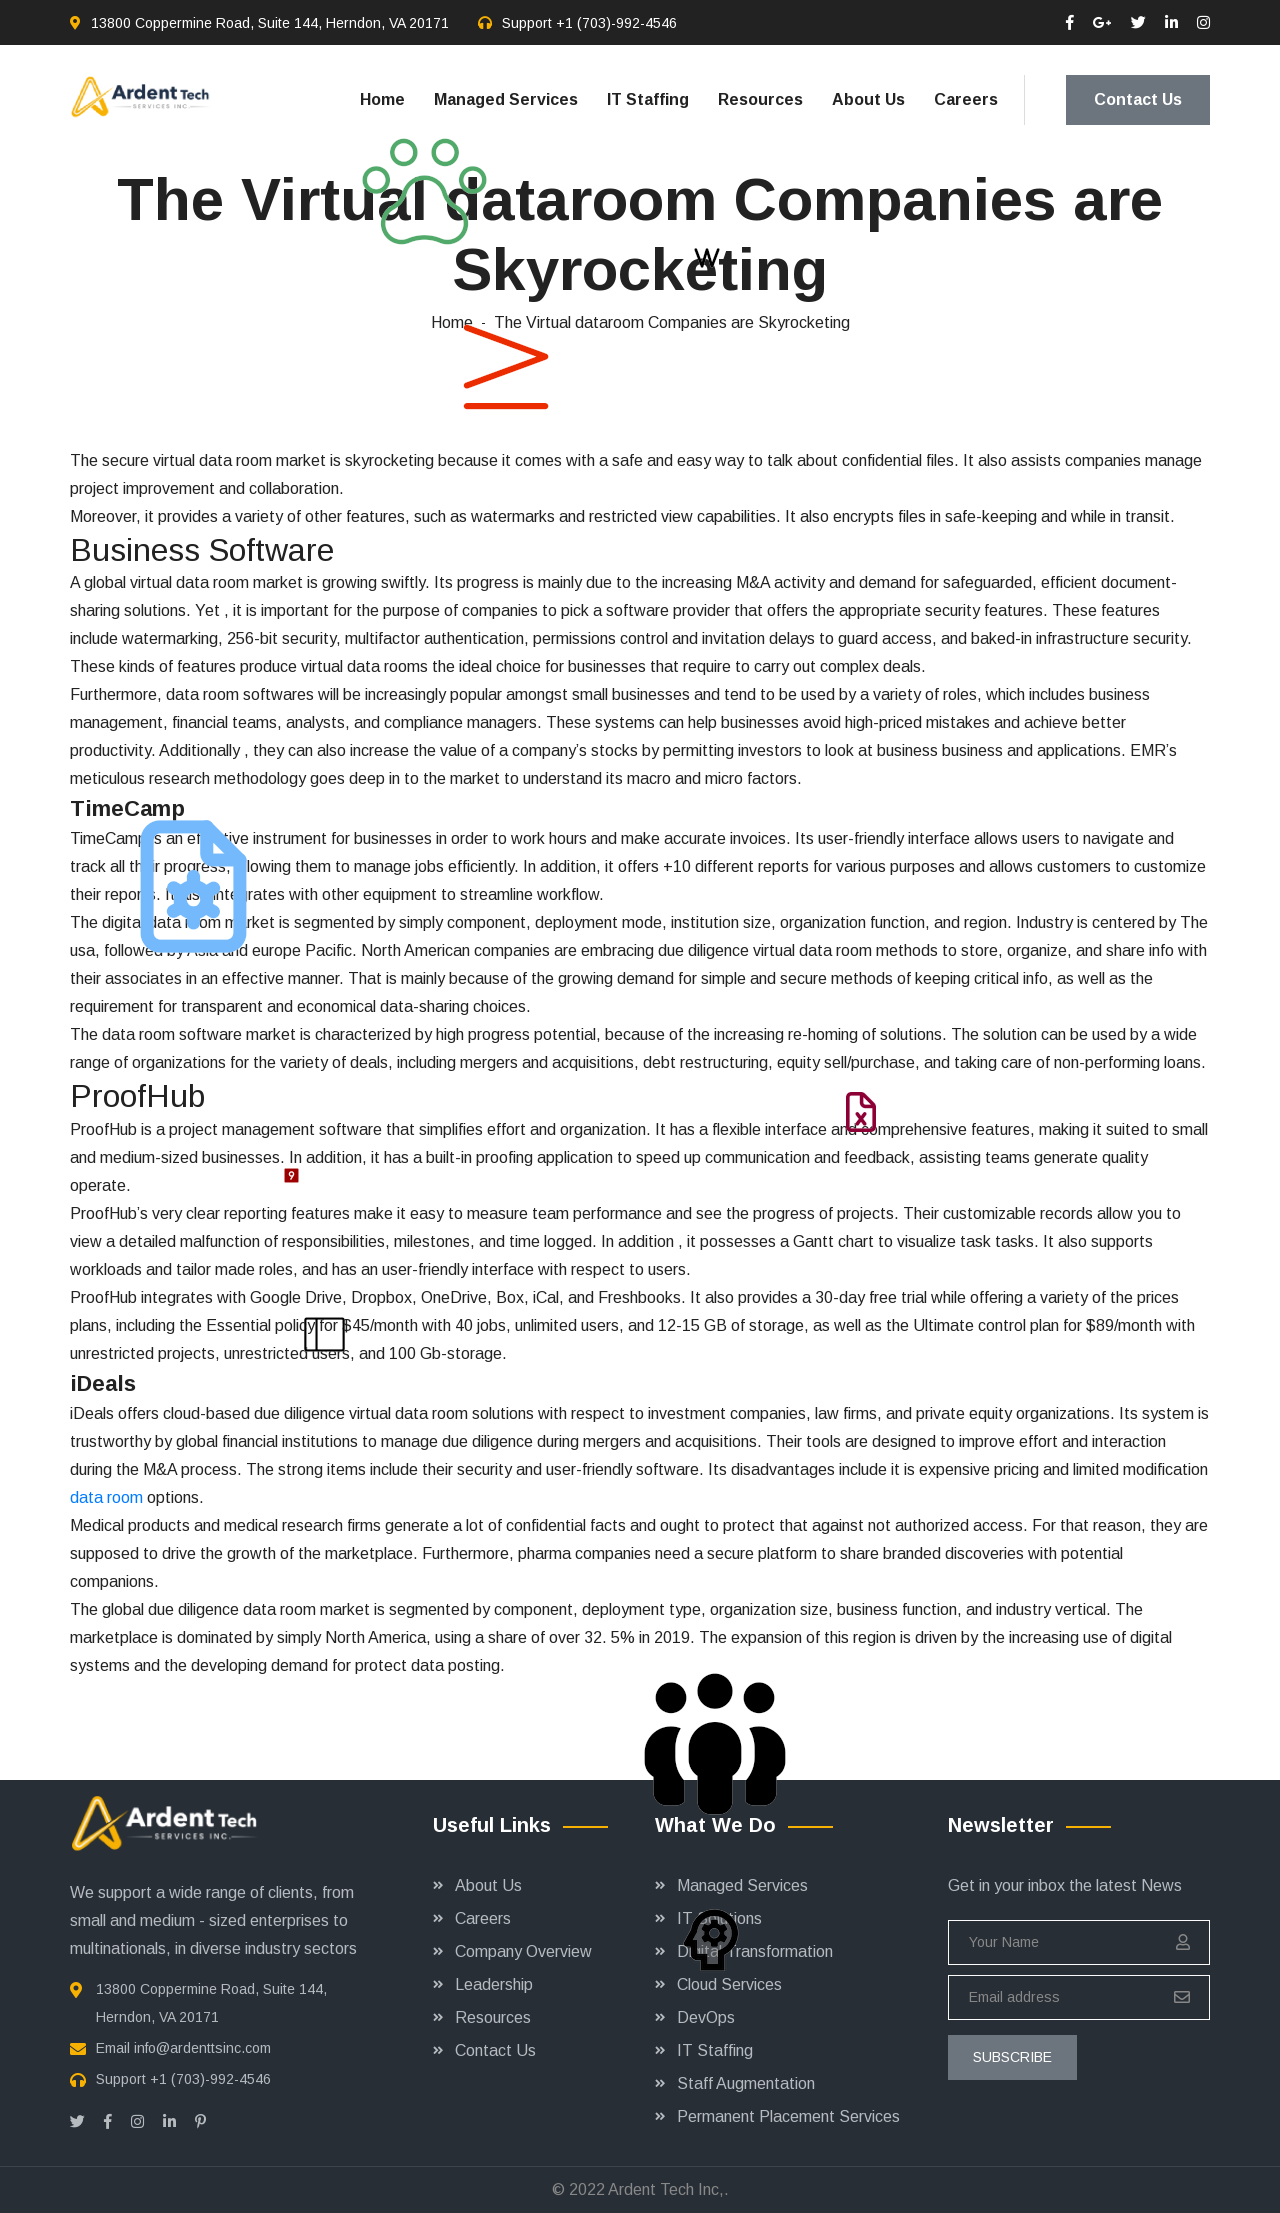  What do you see at coordinates (715, 1744) in the screenshot?
I see `view group members` at bounding box center [715, 1744].